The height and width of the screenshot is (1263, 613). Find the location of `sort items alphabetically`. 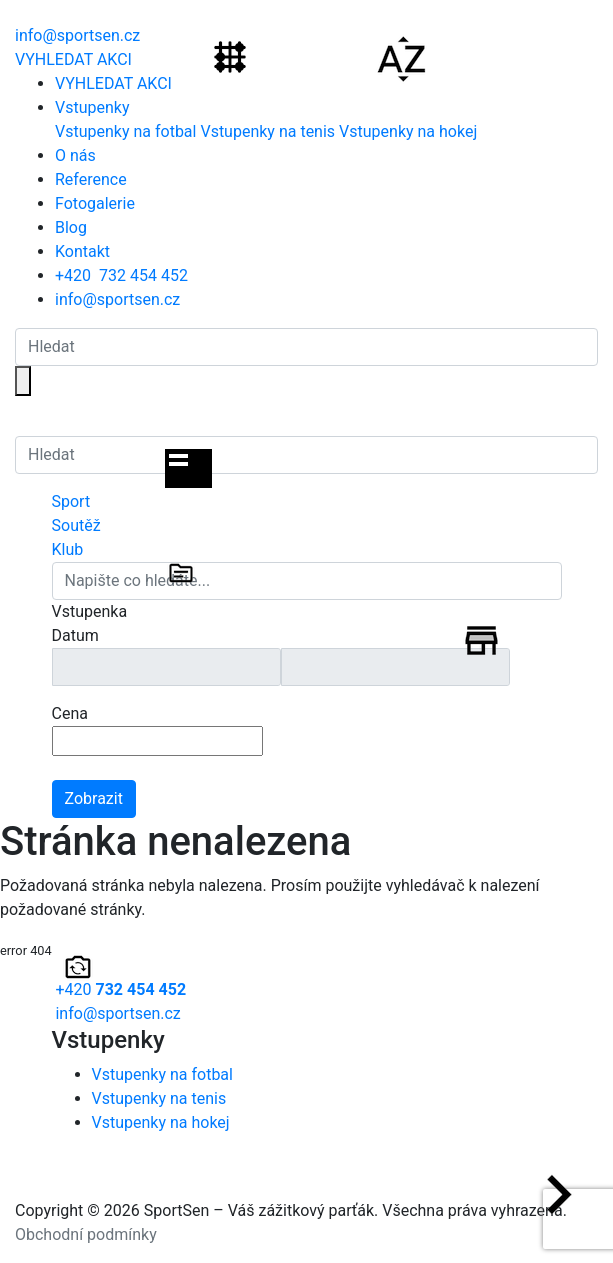

sort items alphabetically is located at coordinates (402, 59).